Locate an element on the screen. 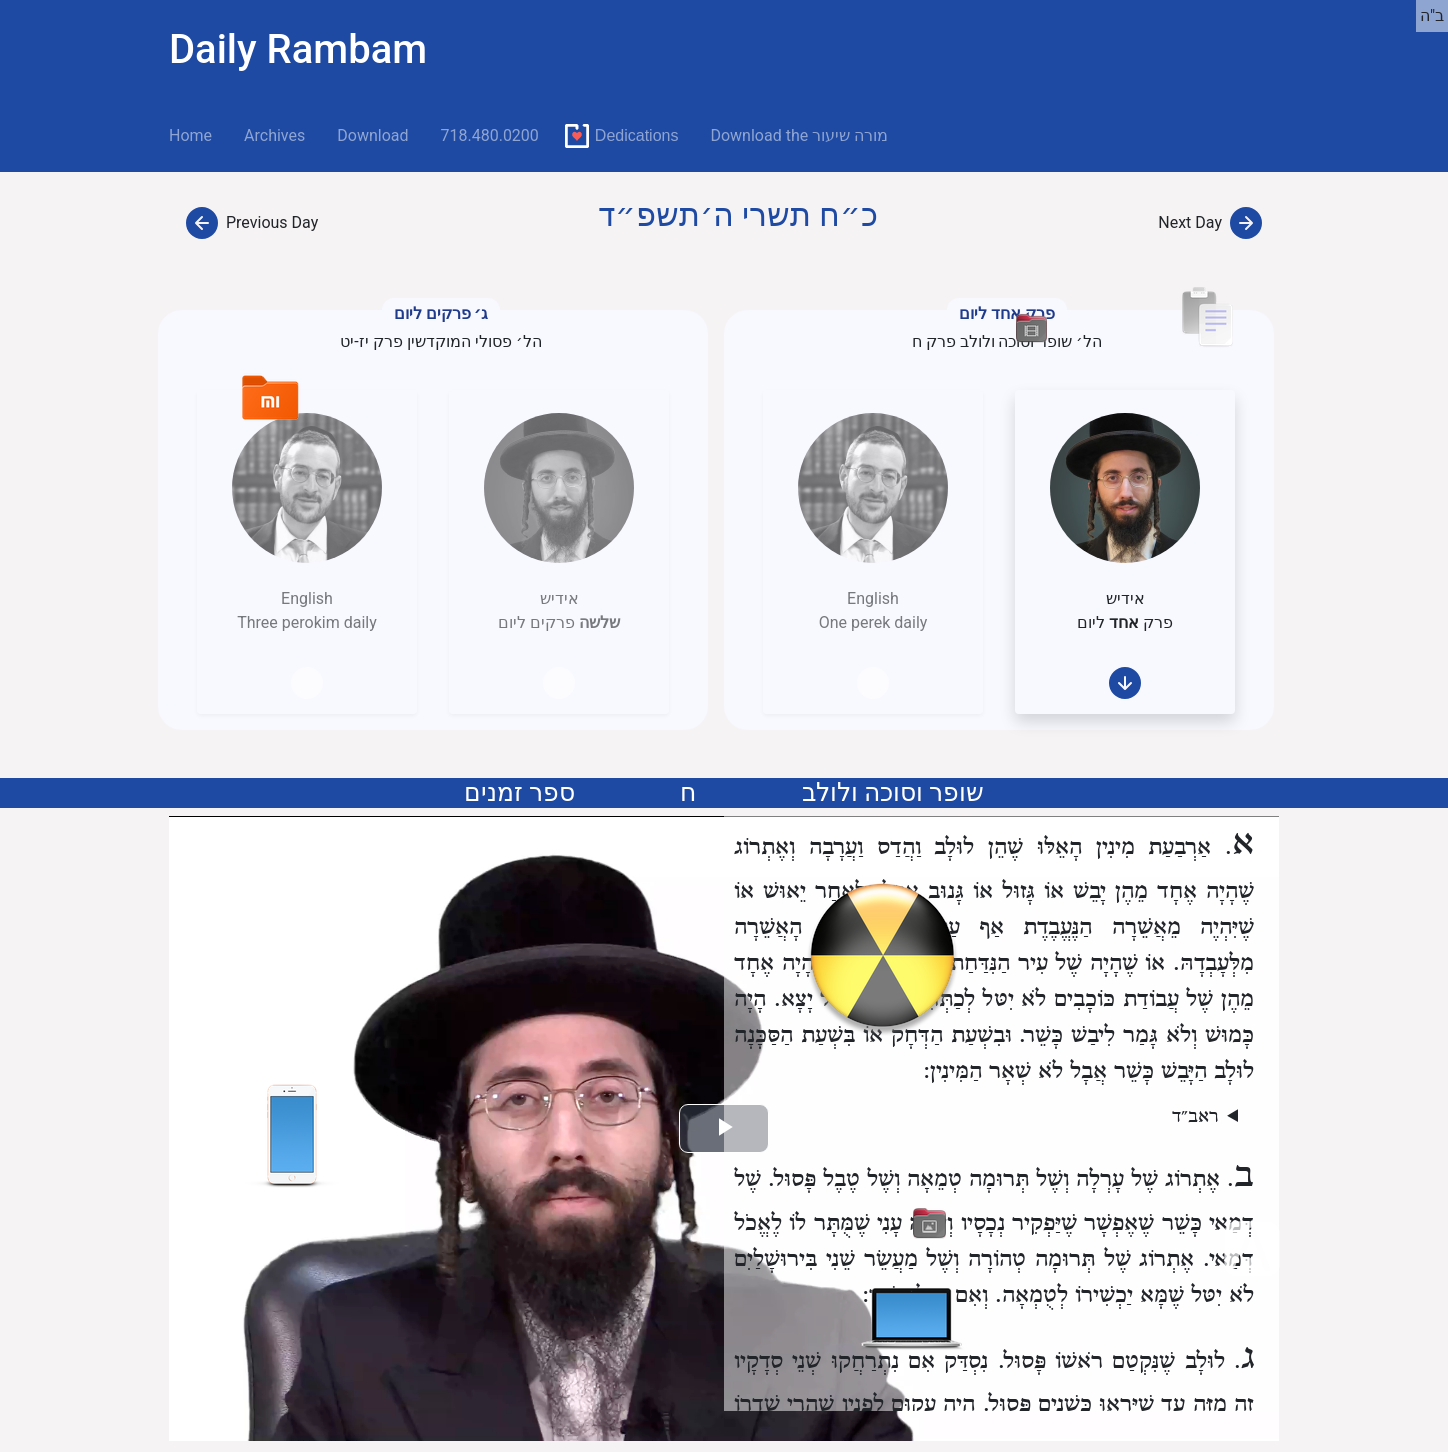 This screenshot has width=1448, height=1452. burn files to disc is located at coordinates (883, 956).